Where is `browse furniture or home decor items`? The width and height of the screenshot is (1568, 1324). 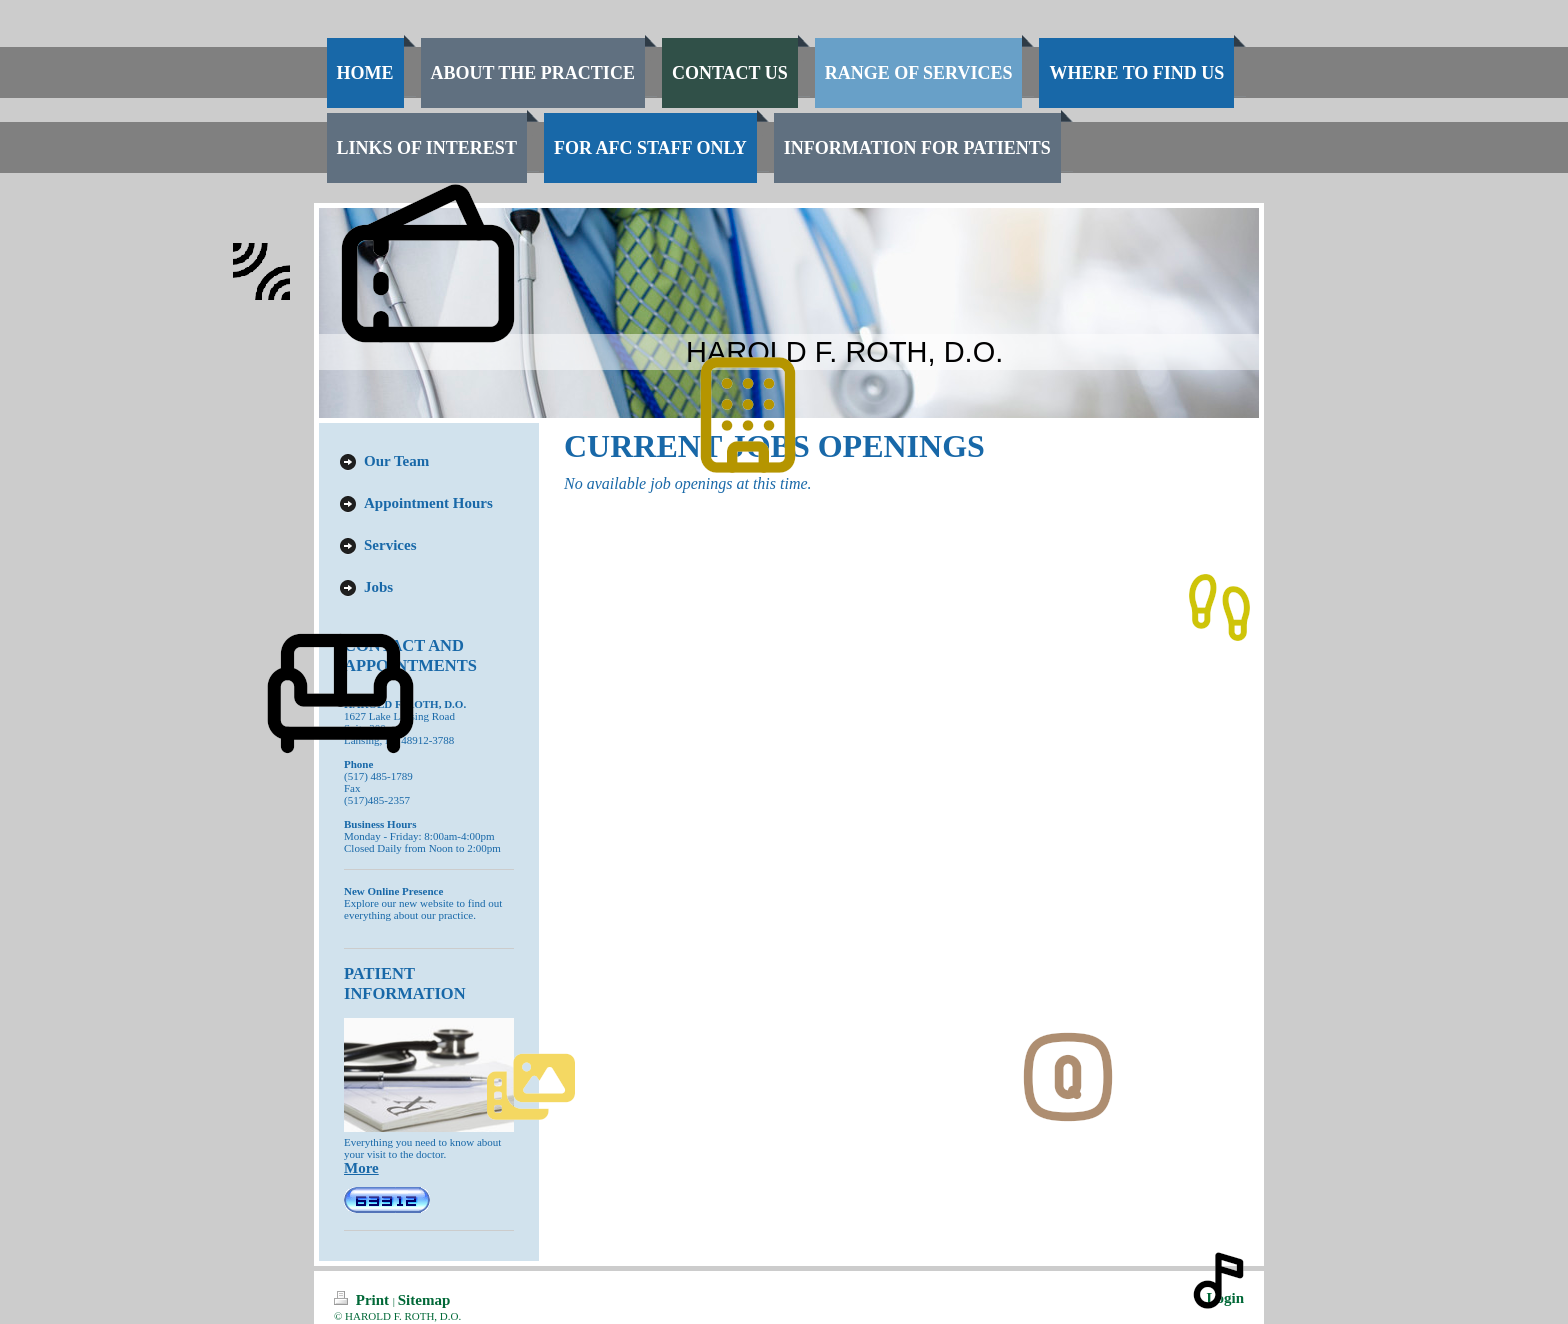
browse furniture or home decor items is located at coordinates (340, 693).